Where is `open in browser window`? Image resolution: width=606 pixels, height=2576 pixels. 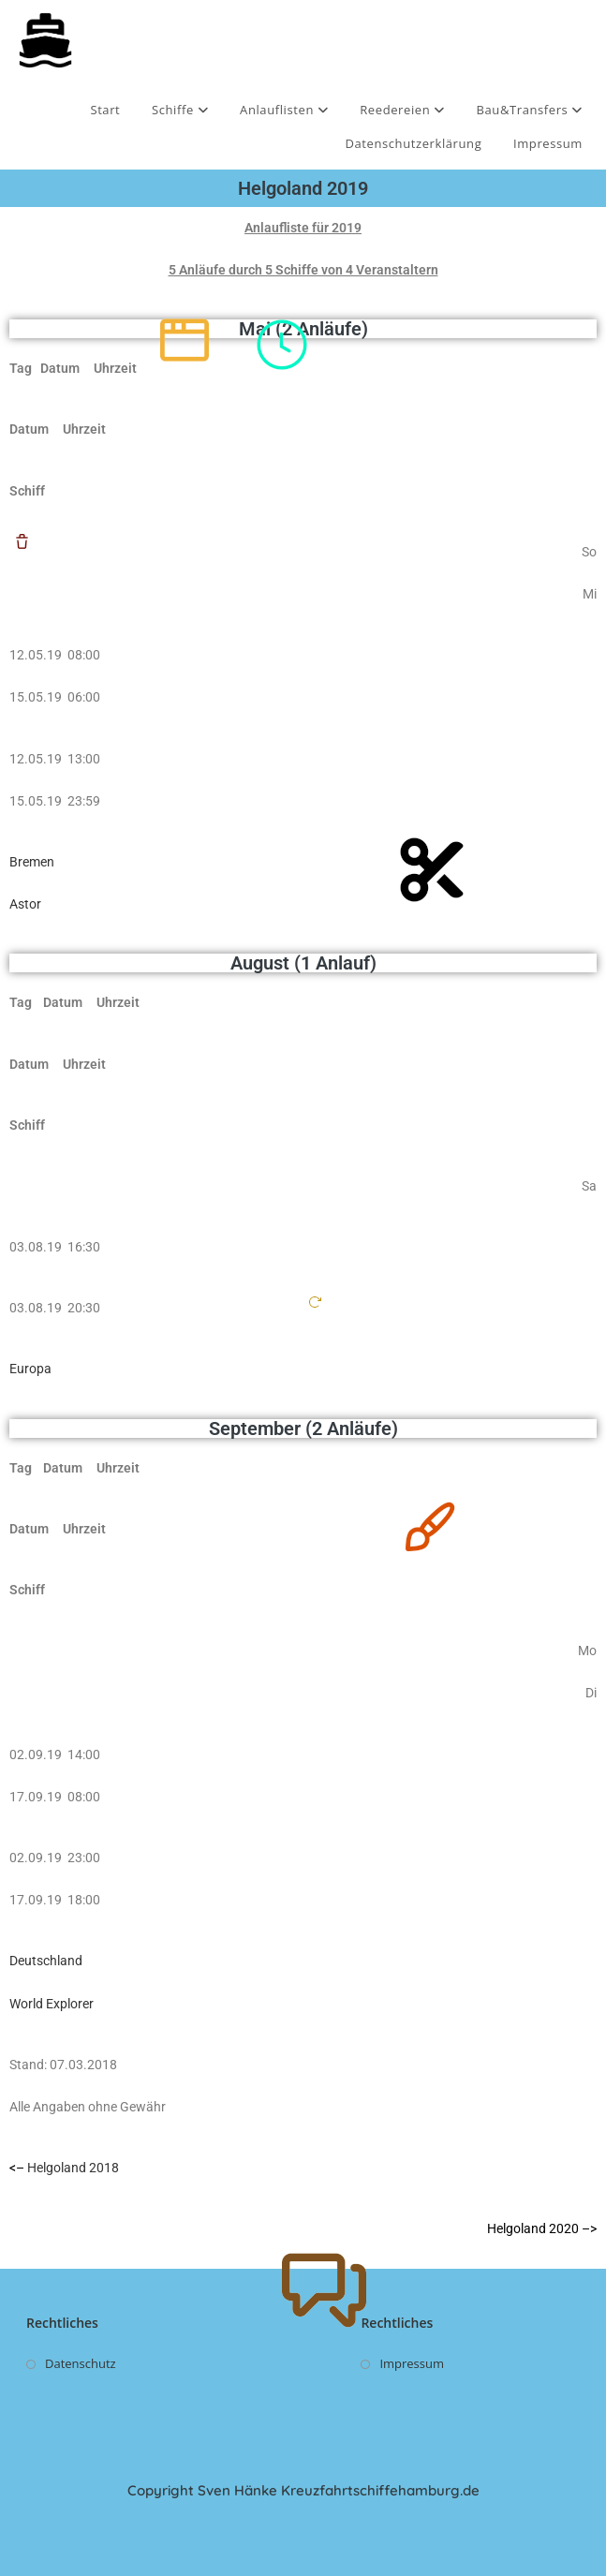
open in browser window is located at coordinates (185, 340).